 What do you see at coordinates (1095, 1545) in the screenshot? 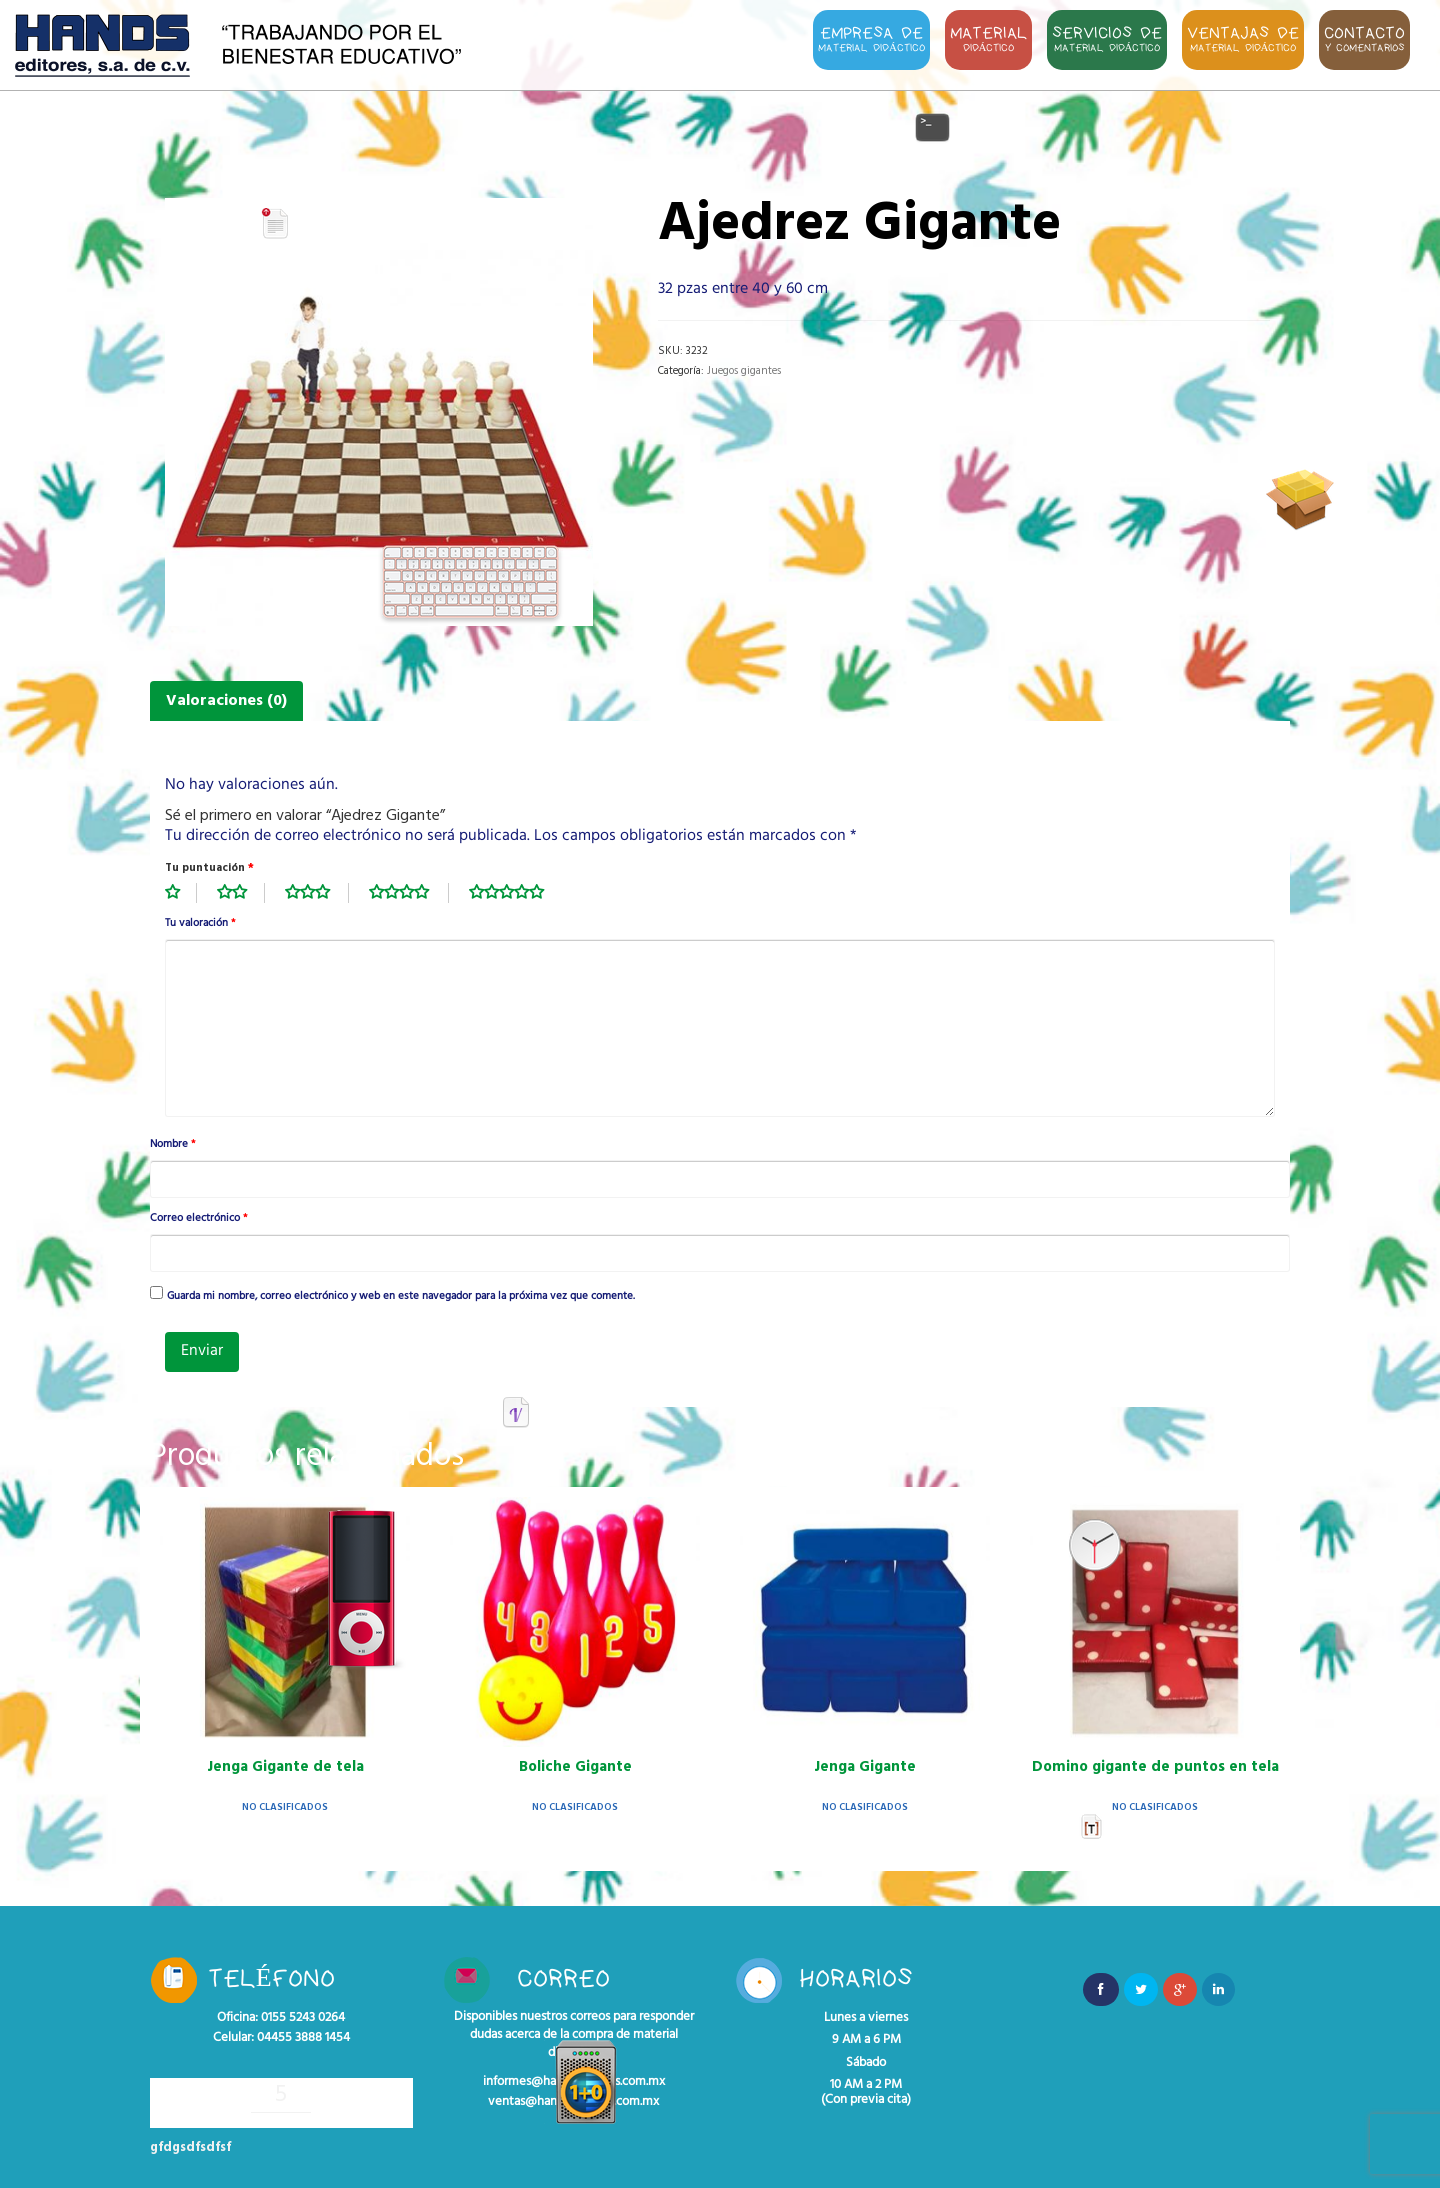
I see `open recently accessed documents` at bounding box center [1095, 1545].